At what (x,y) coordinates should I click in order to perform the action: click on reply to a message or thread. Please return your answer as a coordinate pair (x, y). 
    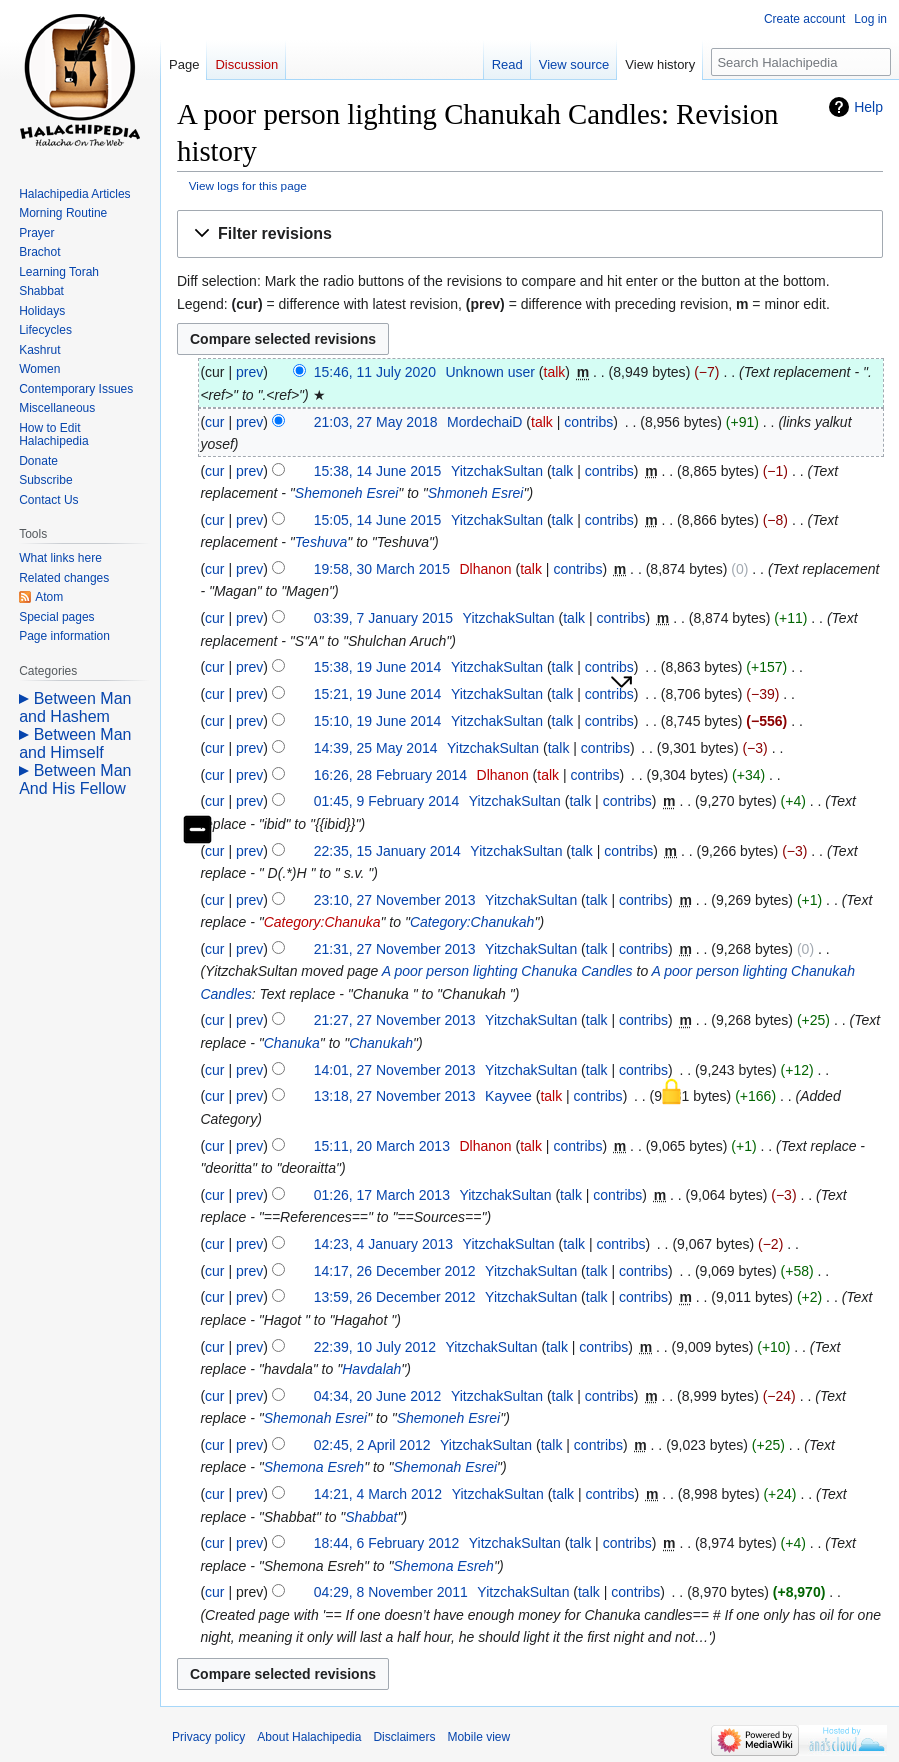
    Looking at the image, I should click on (621, 681).